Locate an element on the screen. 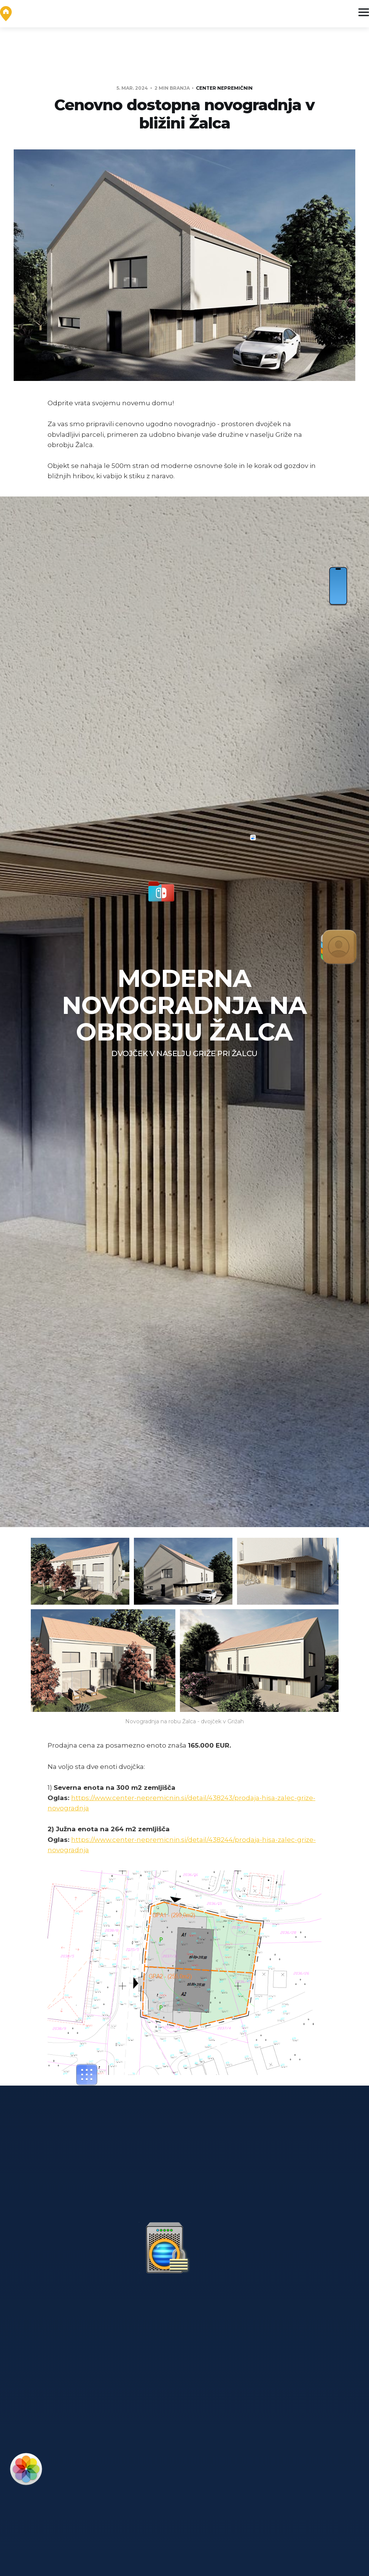 This screenshot has width=369, height=2576. locked RAID 0 storage array is located at coordinates (164, 2248).